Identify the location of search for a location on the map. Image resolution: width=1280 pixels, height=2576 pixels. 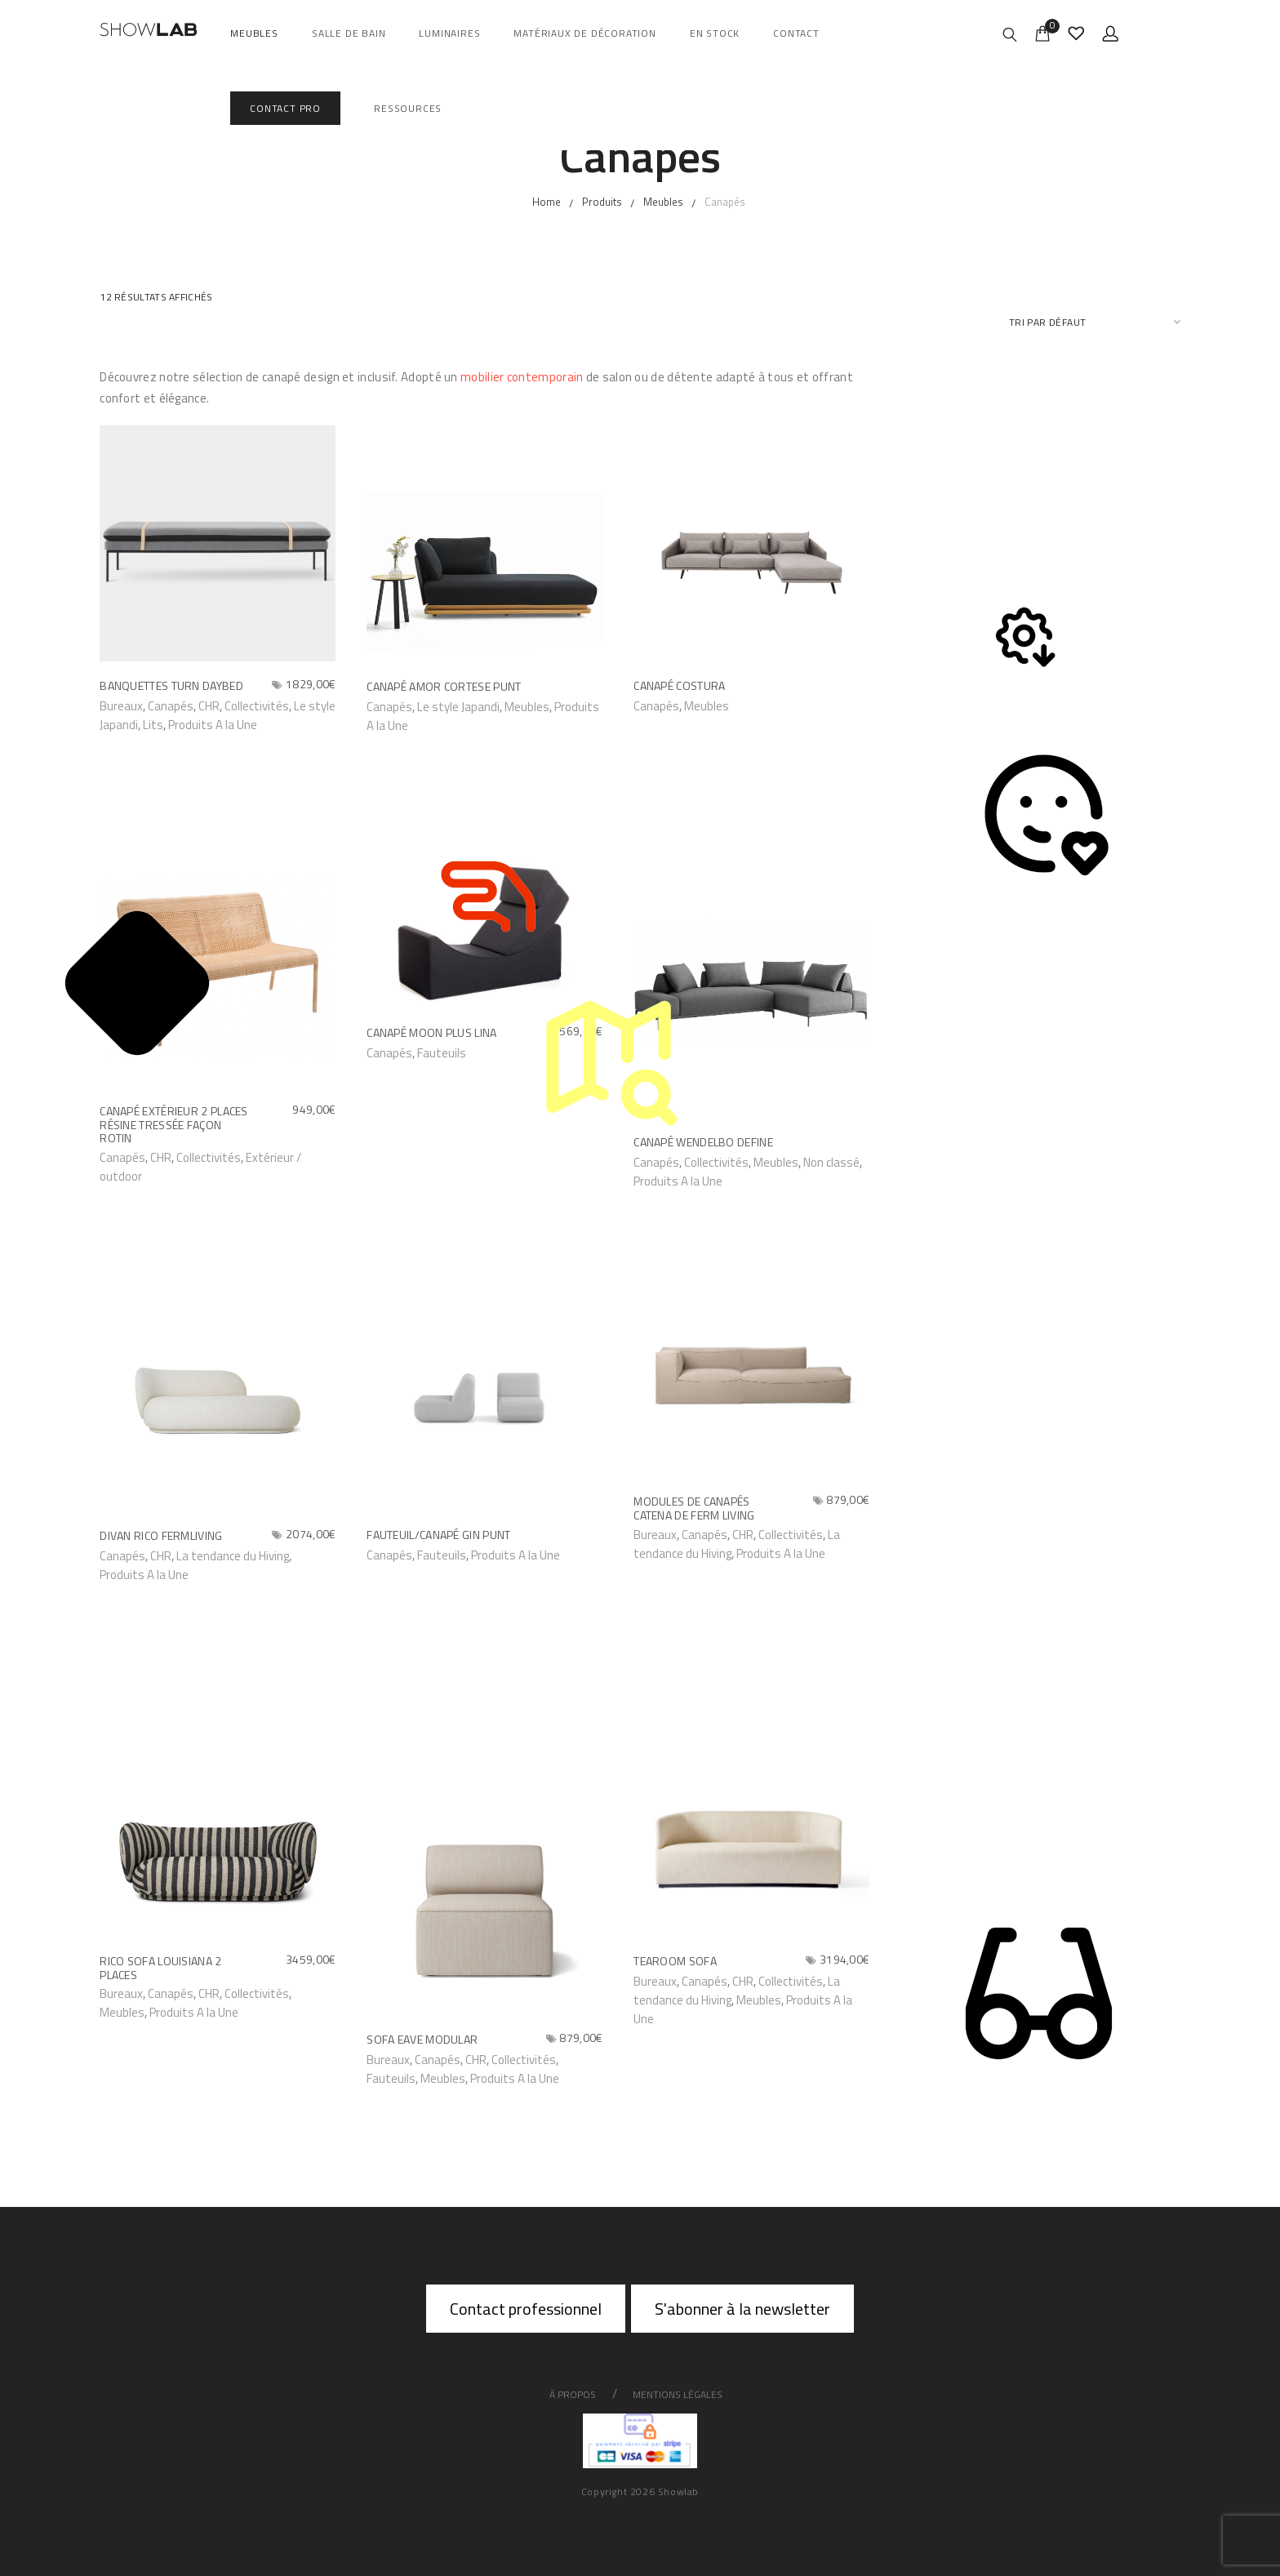
(608, 1057).